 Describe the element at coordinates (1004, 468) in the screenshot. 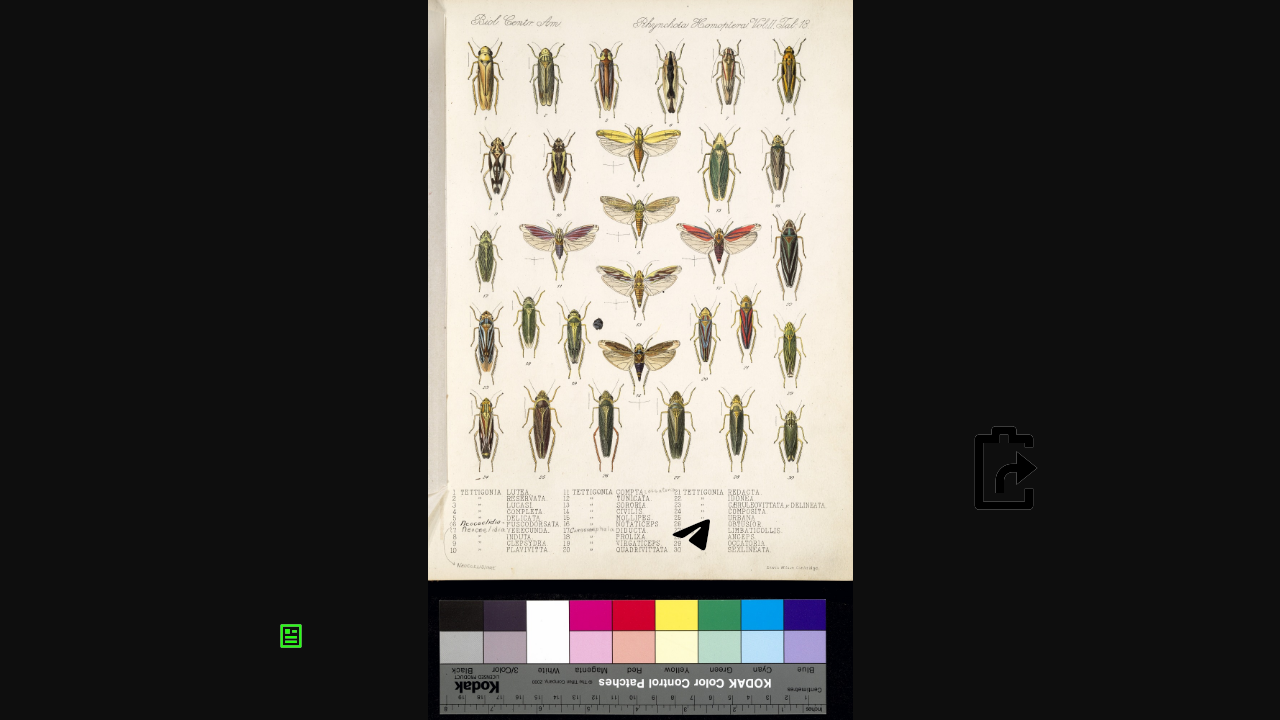

I see `share battery power with another device` at that location.